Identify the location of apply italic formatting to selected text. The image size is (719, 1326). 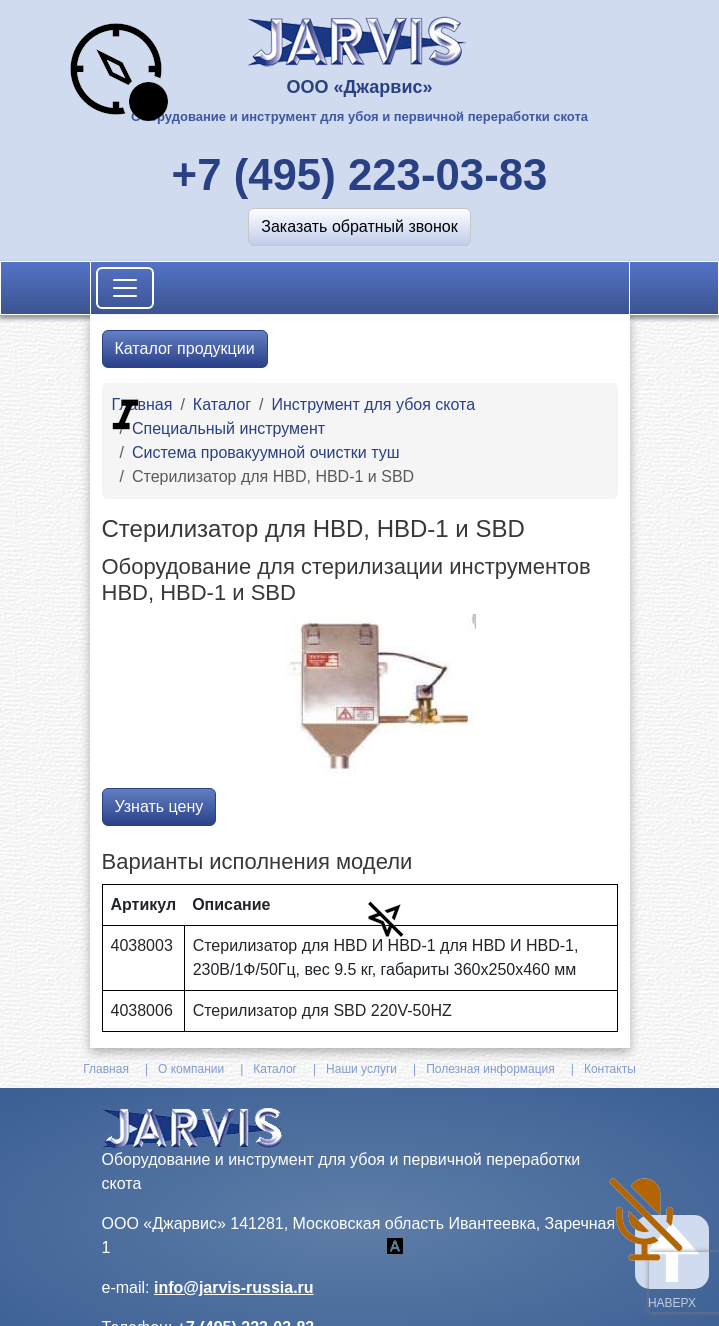
(125, 416).